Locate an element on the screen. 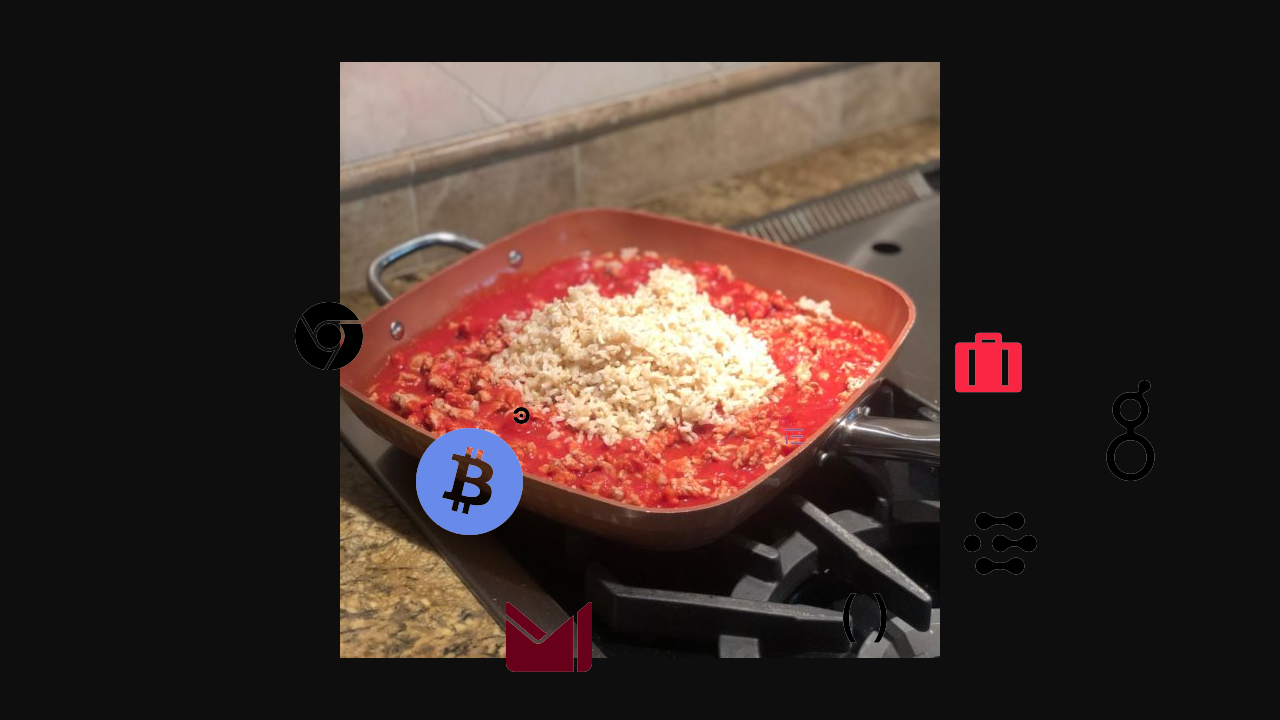 This screenshot has width=1280, height=720. open Google Chrome browser is located at coordinates (329, 336).